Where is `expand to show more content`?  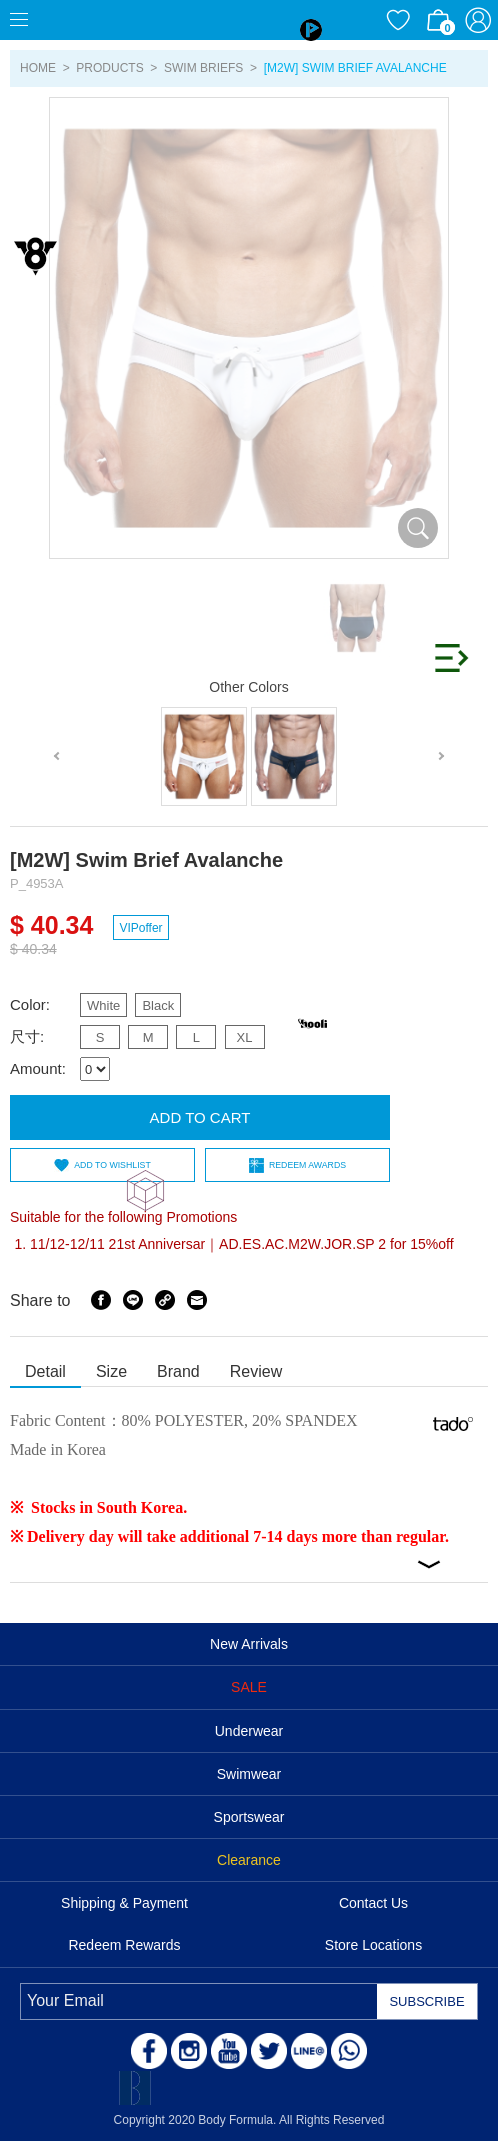
expand to show more content is located at coordinates (429, 1564).